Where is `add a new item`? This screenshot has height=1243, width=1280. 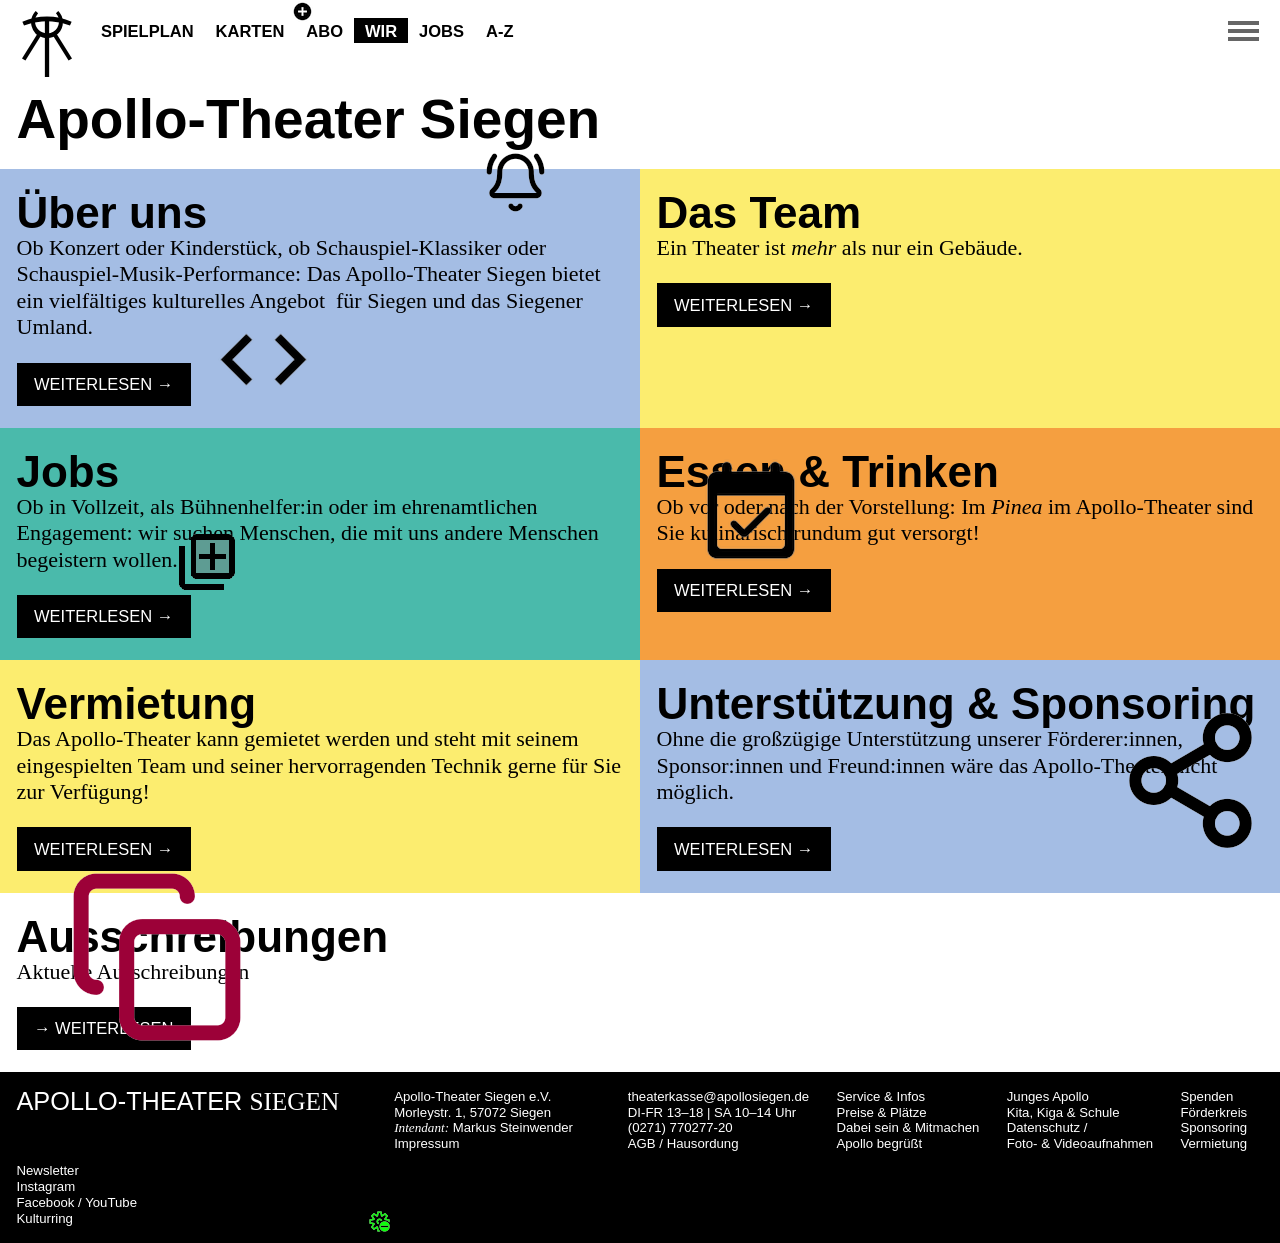 add a new item is located at coordinates (302, 11).